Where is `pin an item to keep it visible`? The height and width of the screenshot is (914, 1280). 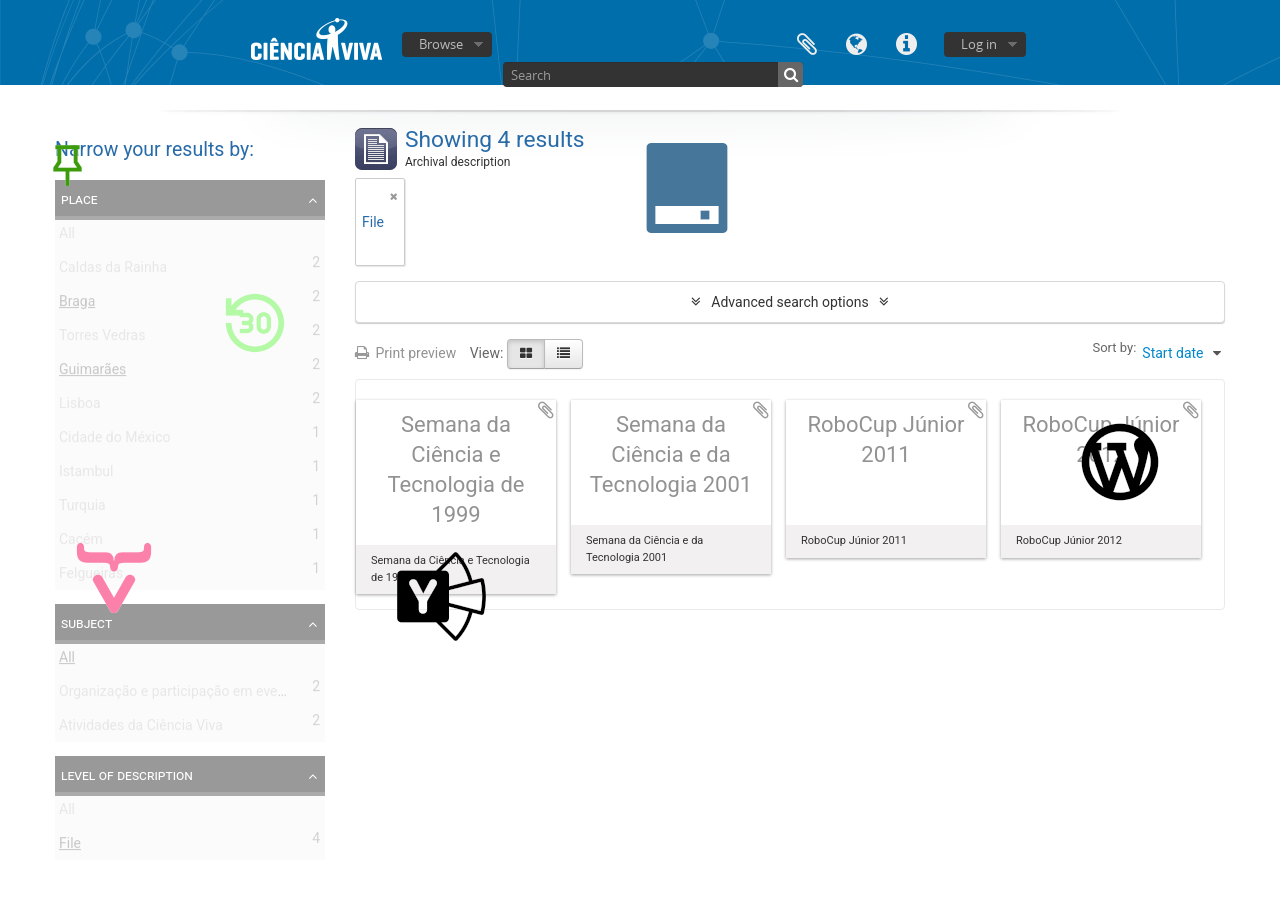
pin an item to keep it visible is located at coordinates (67, 163).